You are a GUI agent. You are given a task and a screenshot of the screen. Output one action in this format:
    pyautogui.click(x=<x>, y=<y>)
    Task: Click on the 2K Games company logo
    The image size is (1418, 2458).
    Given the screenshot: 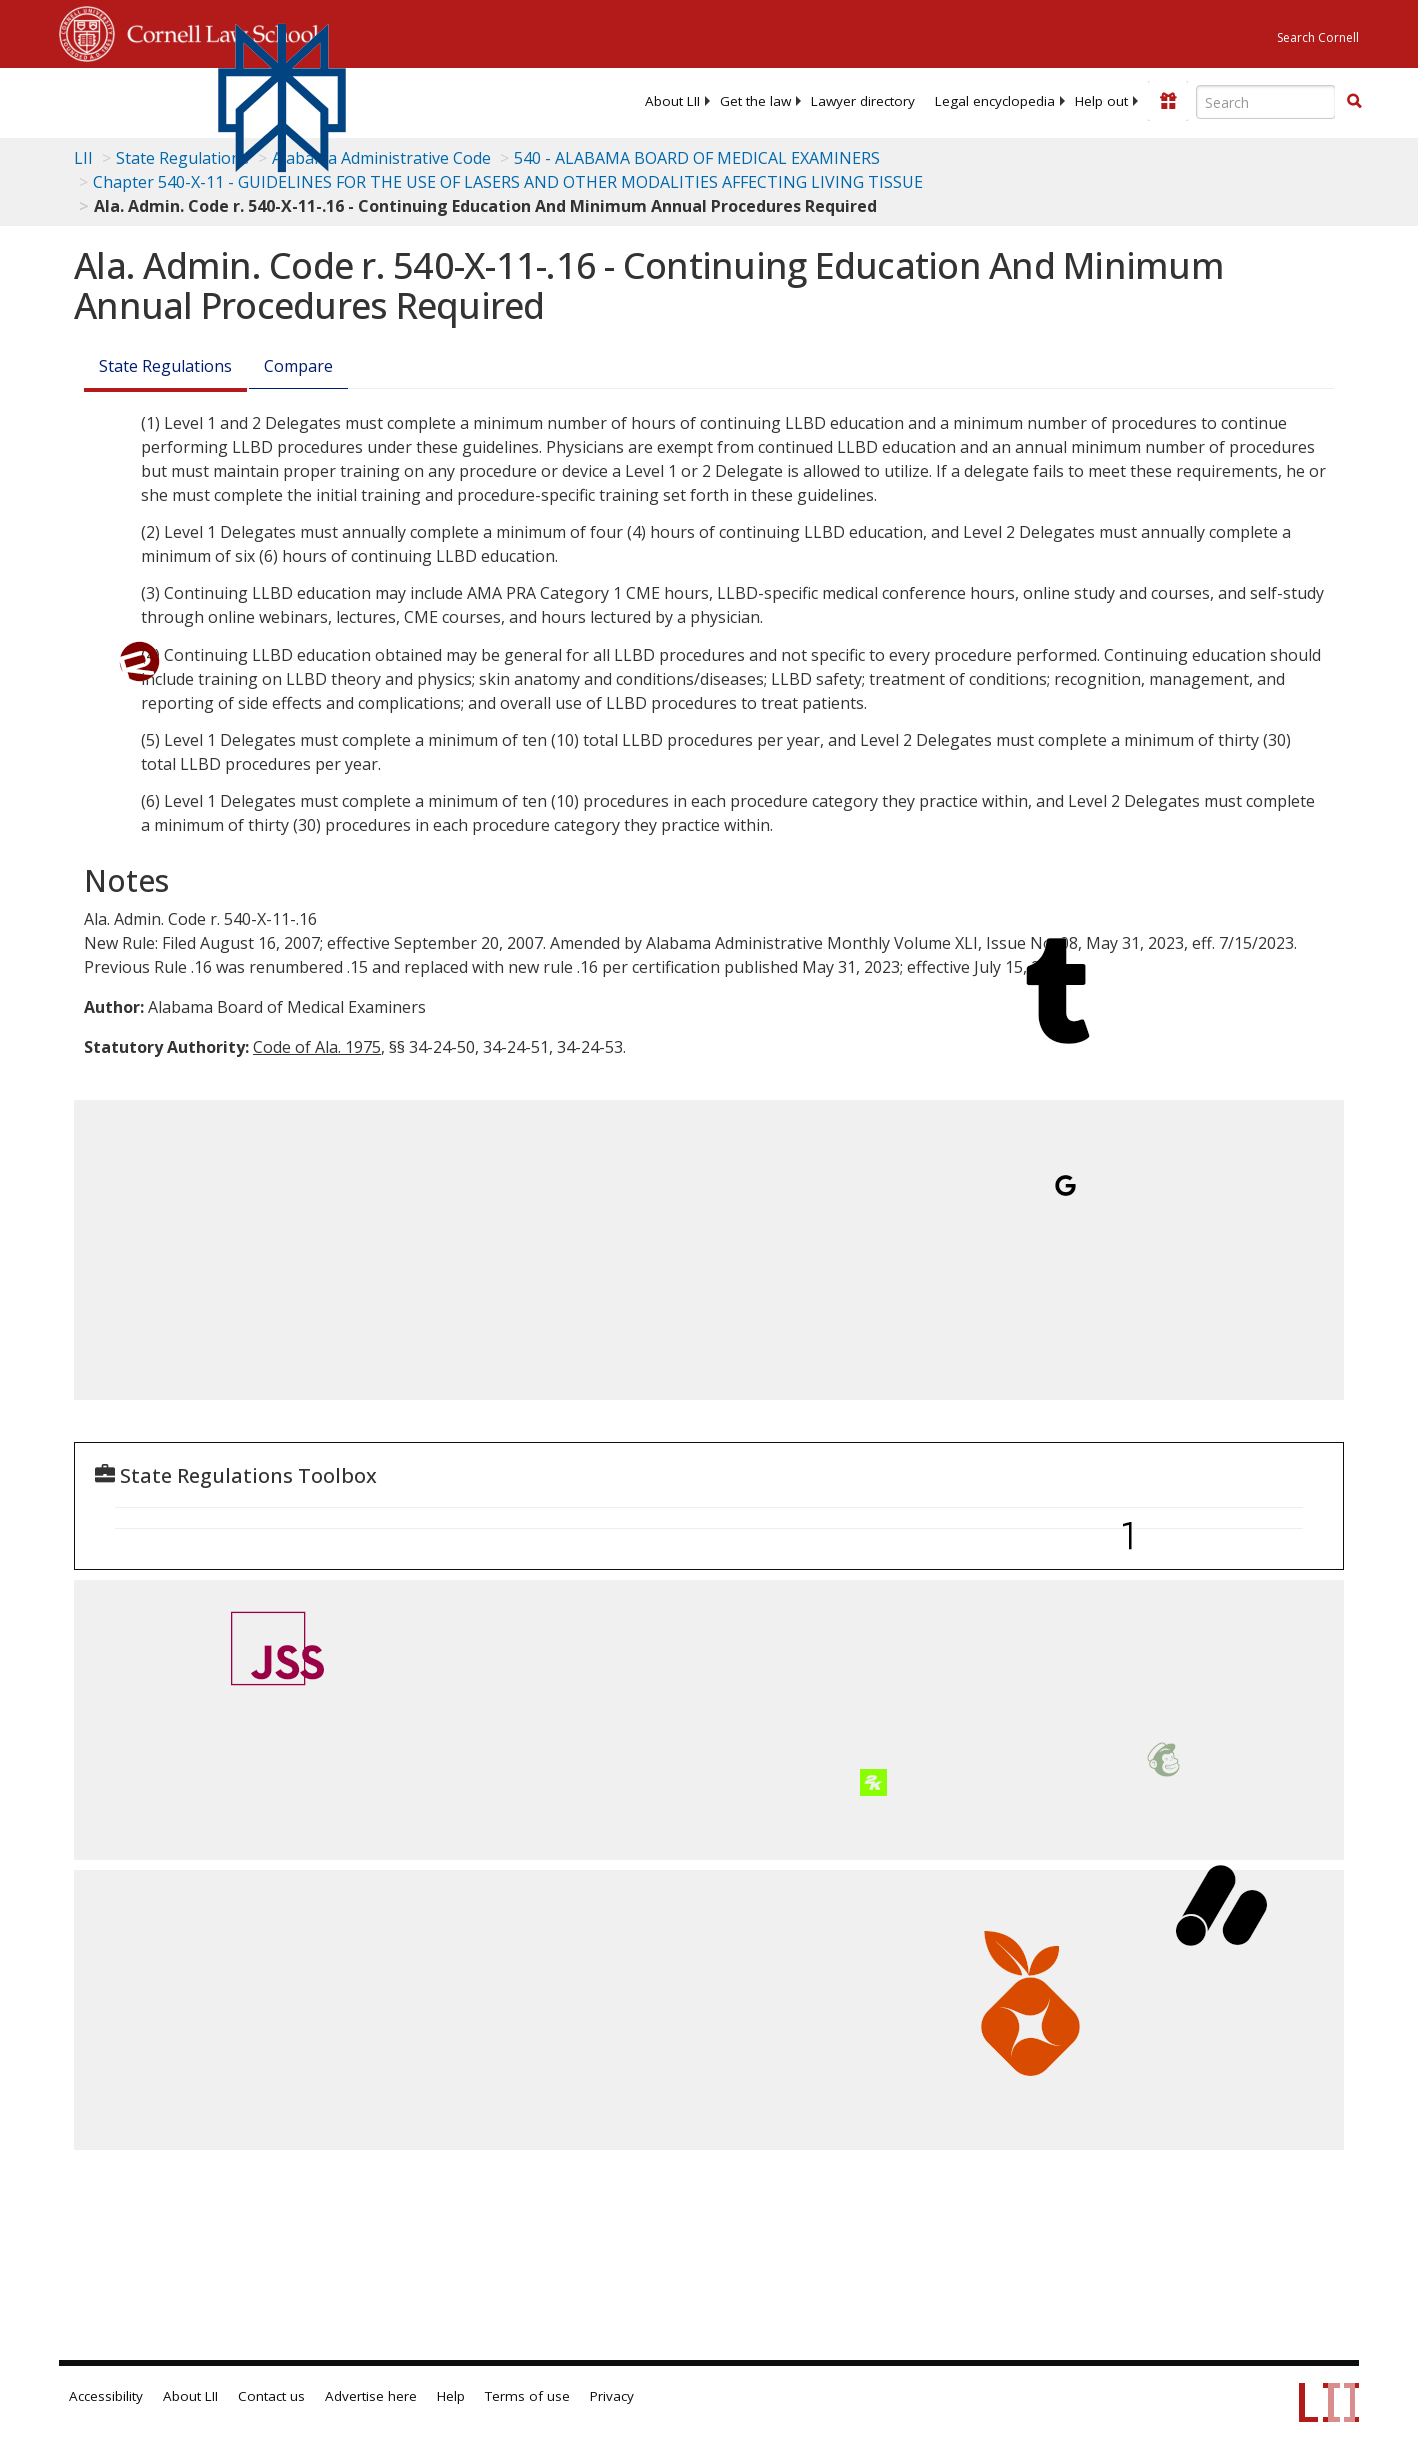 What is the action you would take?
    pyautogui.click(x=873, y=1782)
    